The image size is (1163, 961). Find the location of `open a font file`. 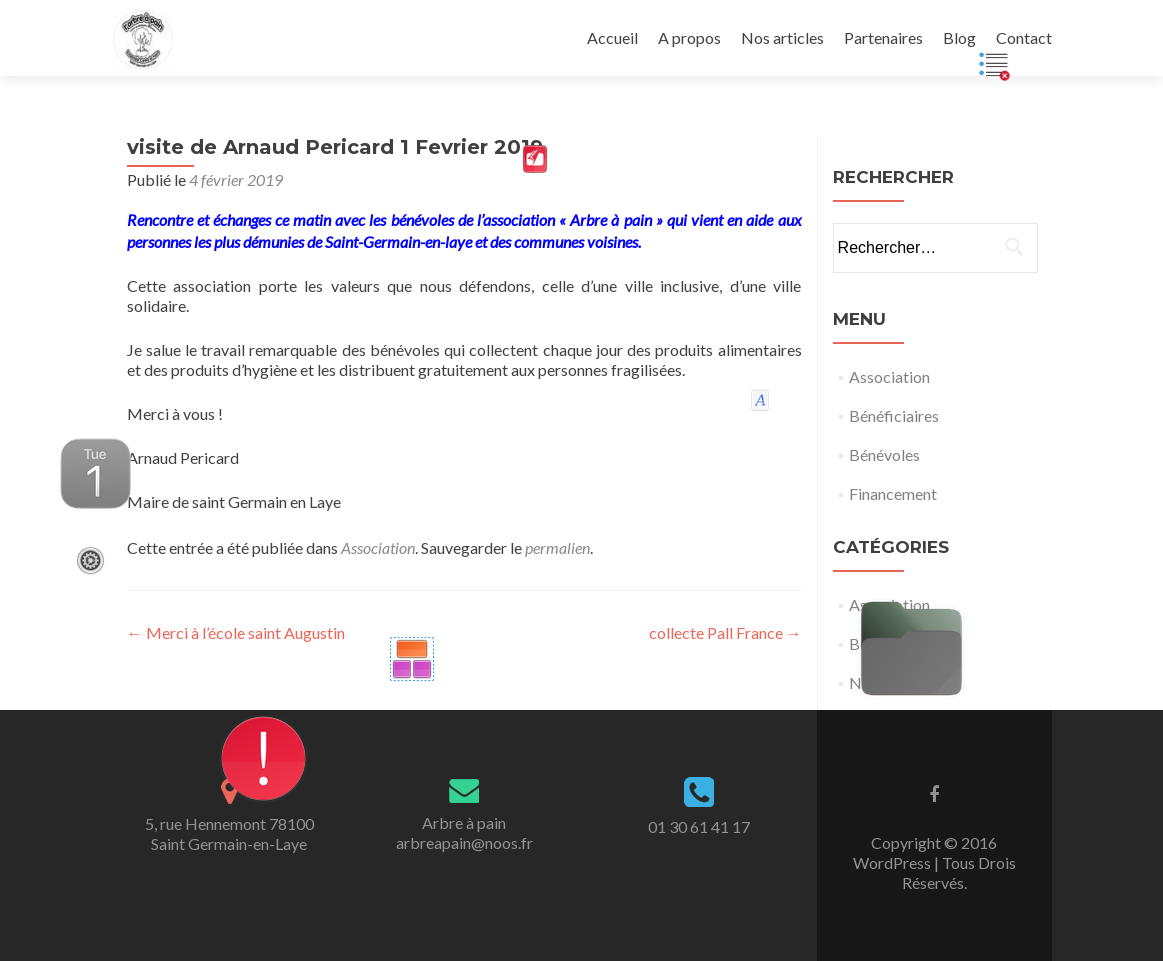

open a font file is located at coordinates (760, 400).